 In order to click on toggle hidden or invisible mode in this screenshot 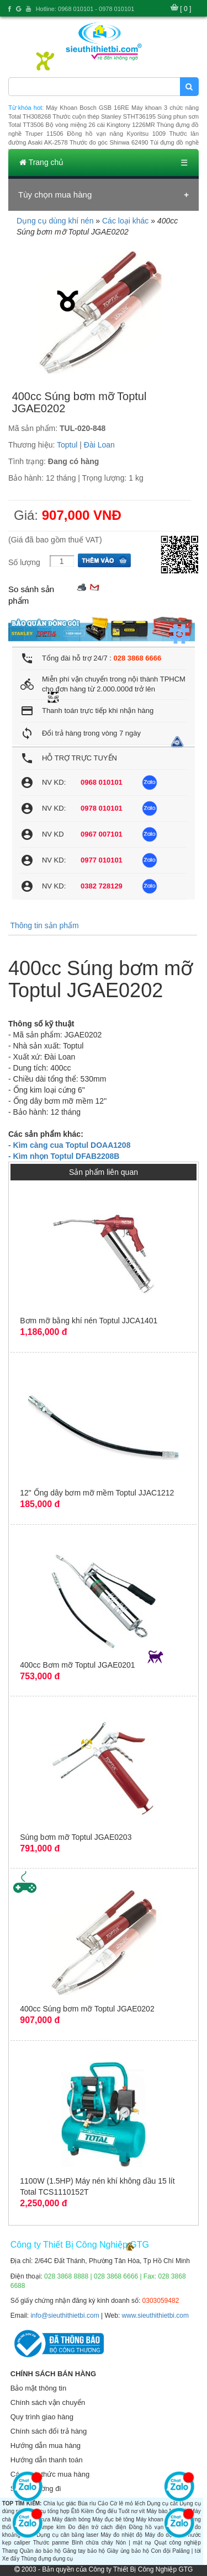, I will do `click(53, 697)`.